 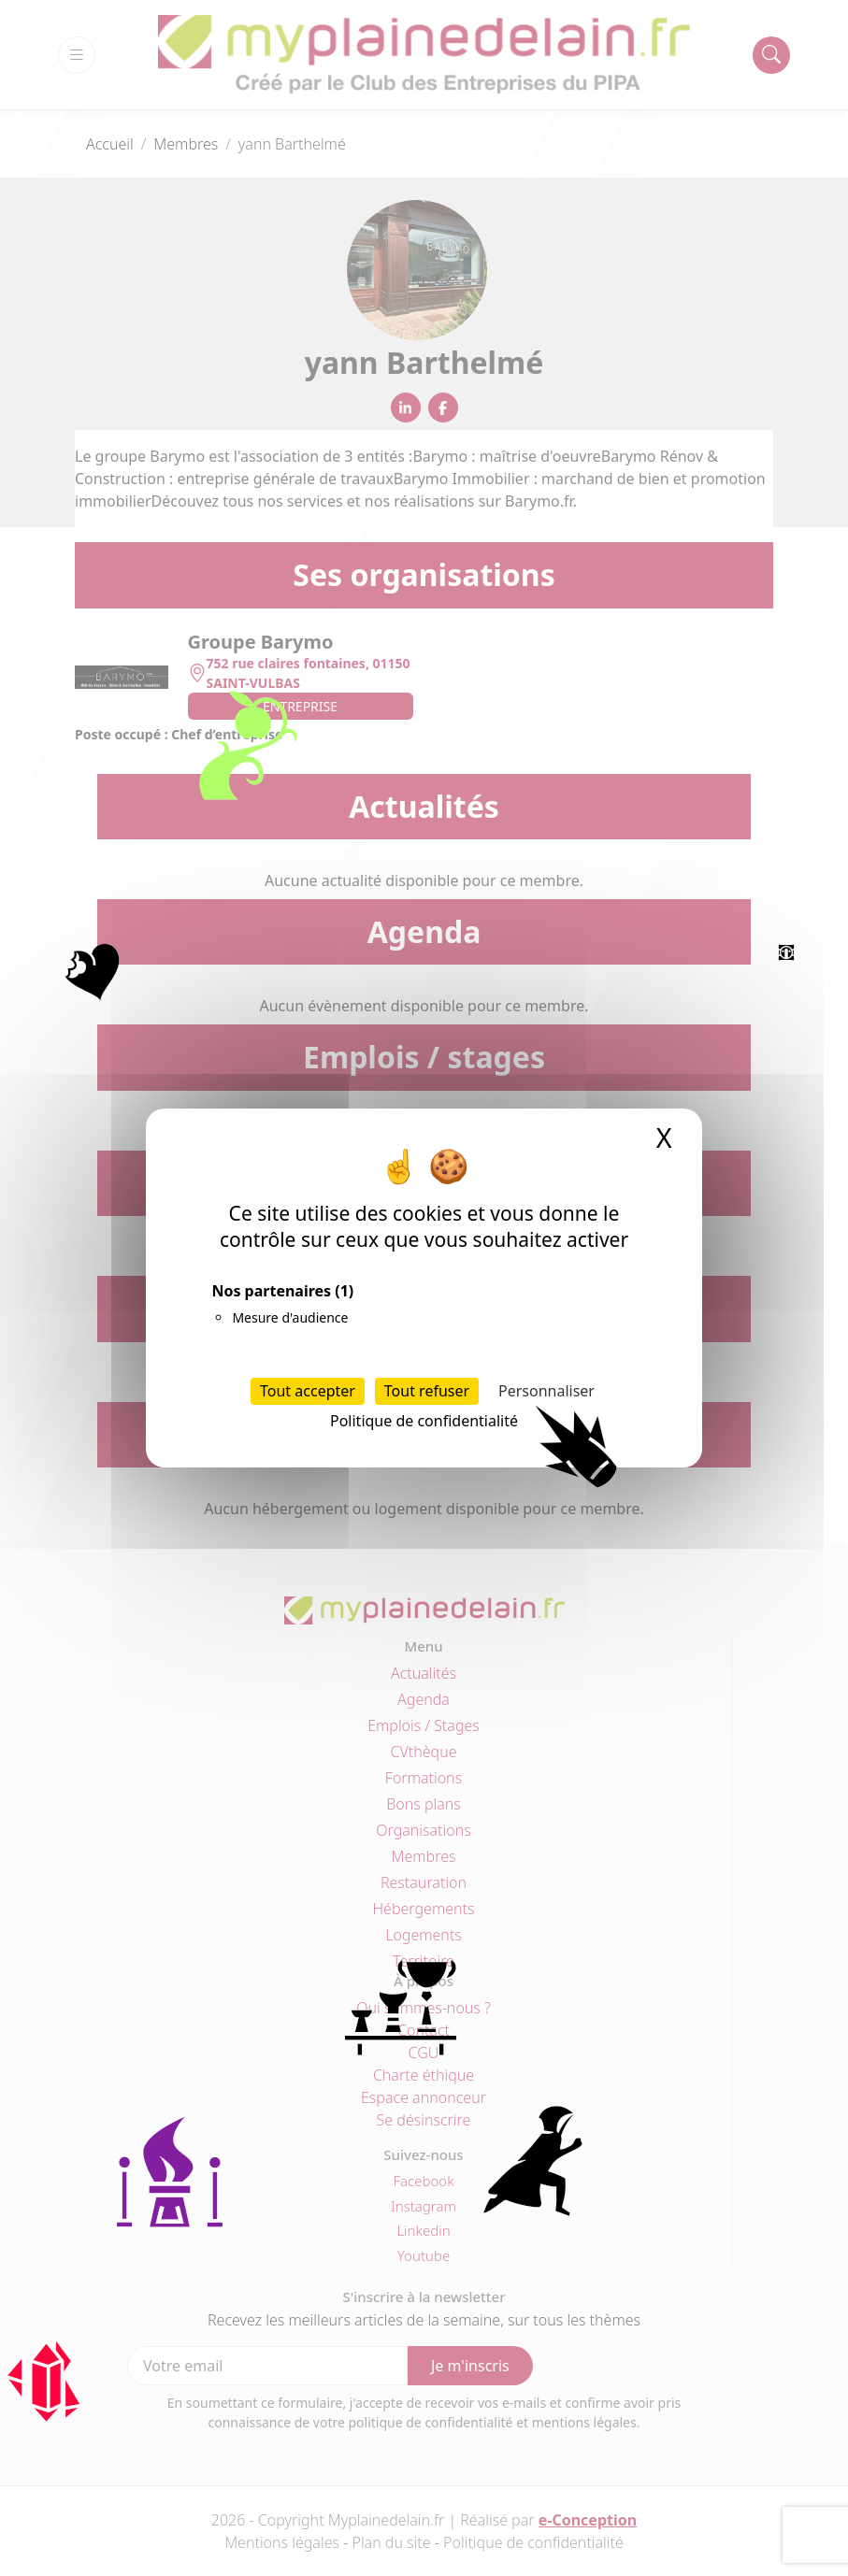 What do you see at coordinates (245, 745) in the screenshot?
I see `indicates plant fruiting stage in gardening game` at bounding box center [245, 745].